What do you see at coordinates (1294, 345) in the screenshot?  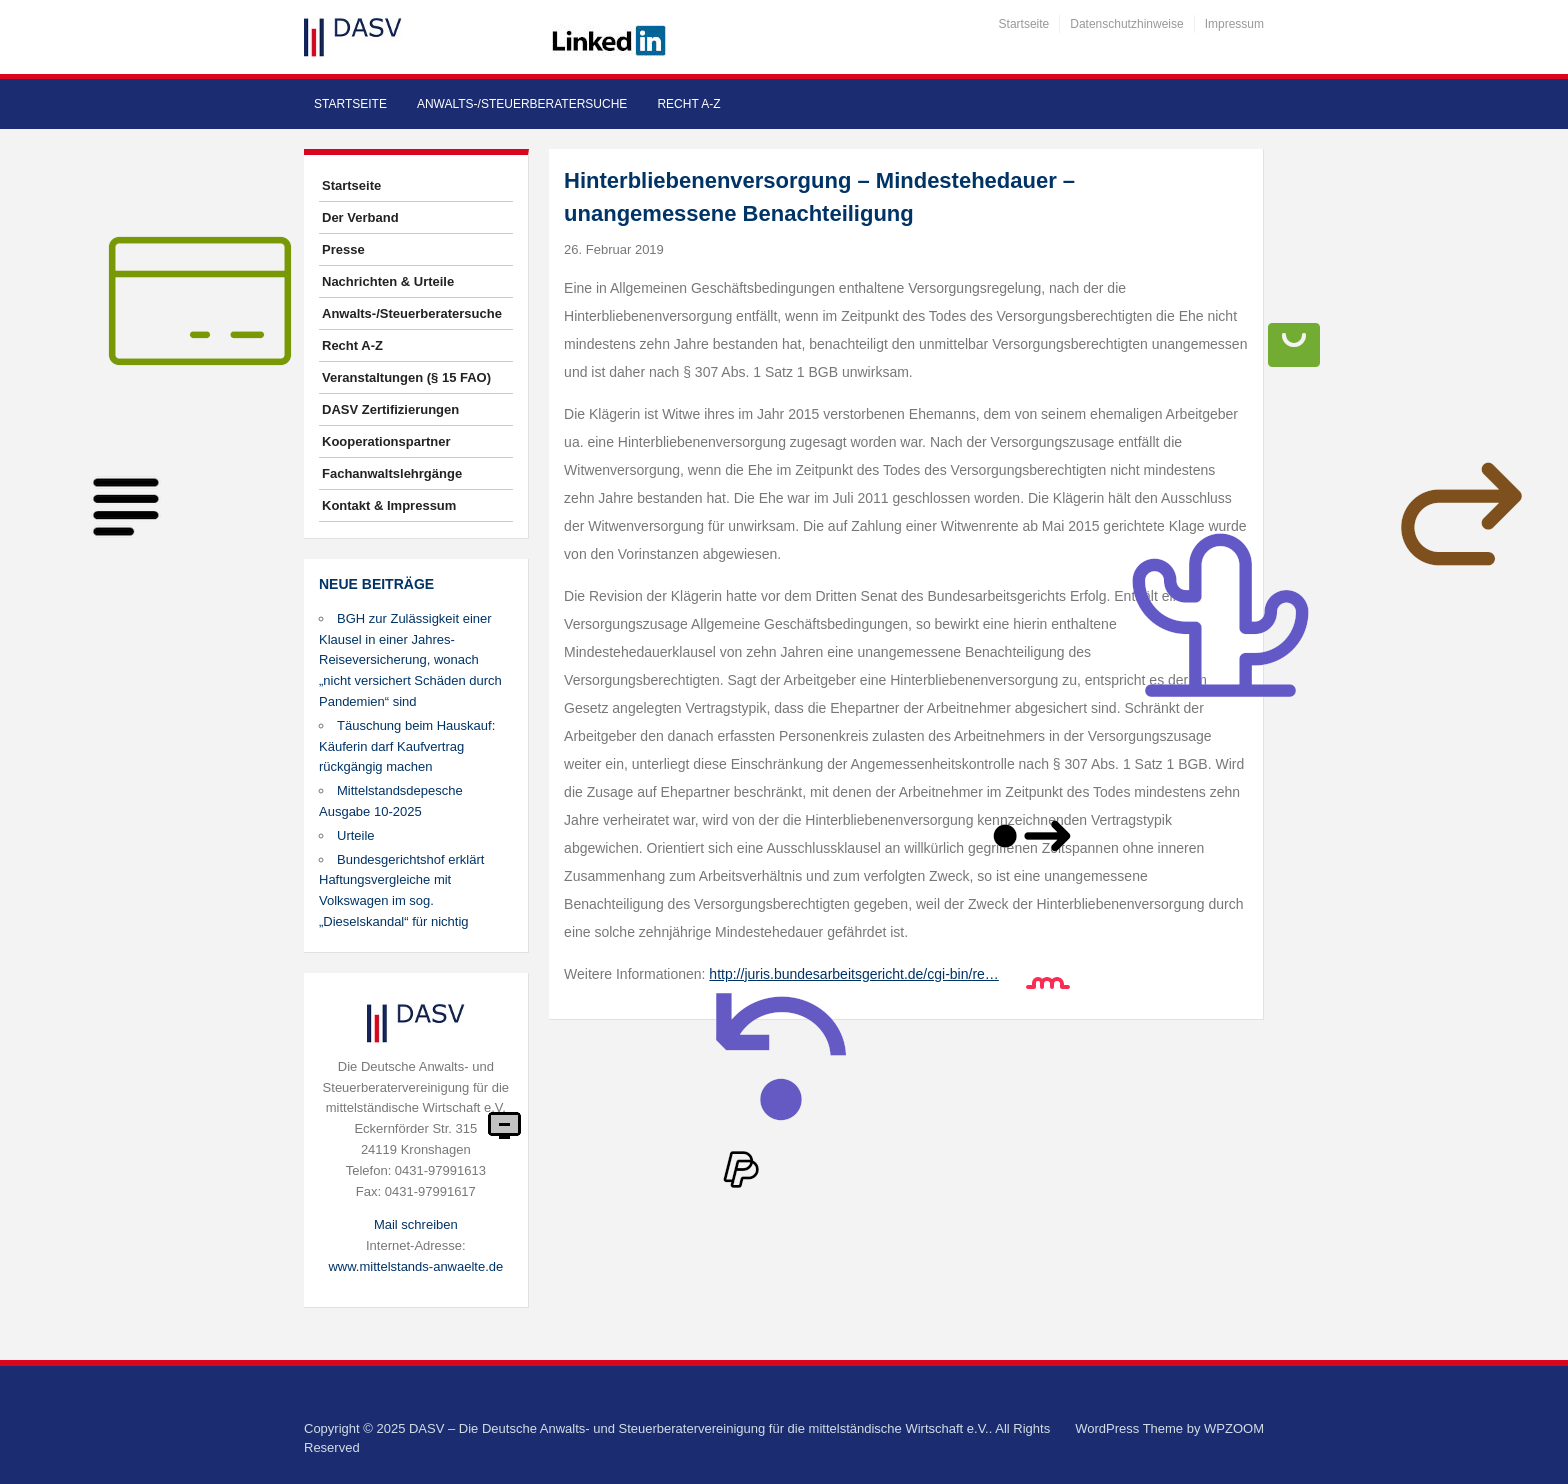 I see `view your shopping bag` at bounding box center [1294, 345].